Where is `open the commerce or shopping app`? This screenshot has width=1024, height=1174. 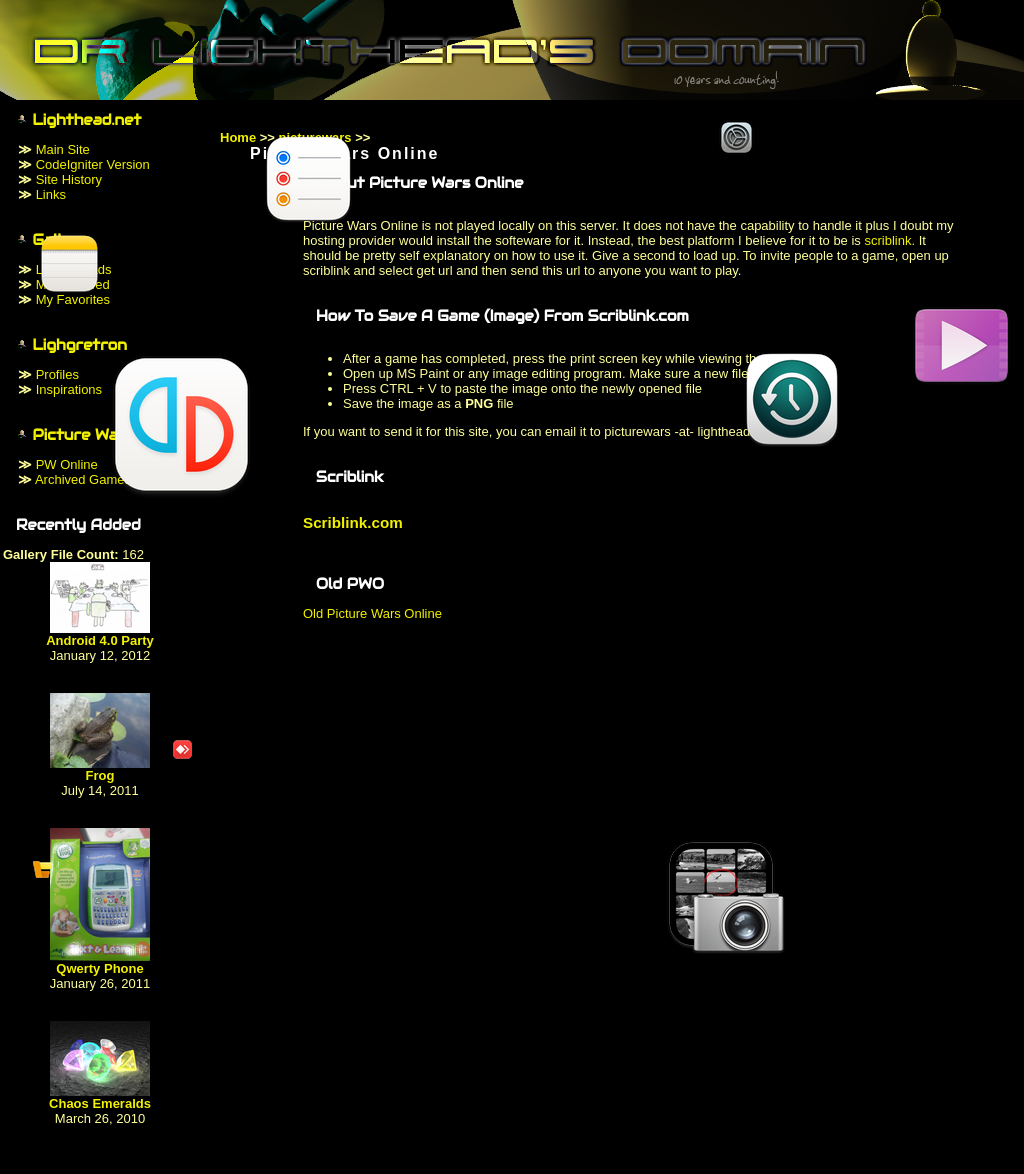 open the commerce or shopping app is located at coordinates (42, 869).